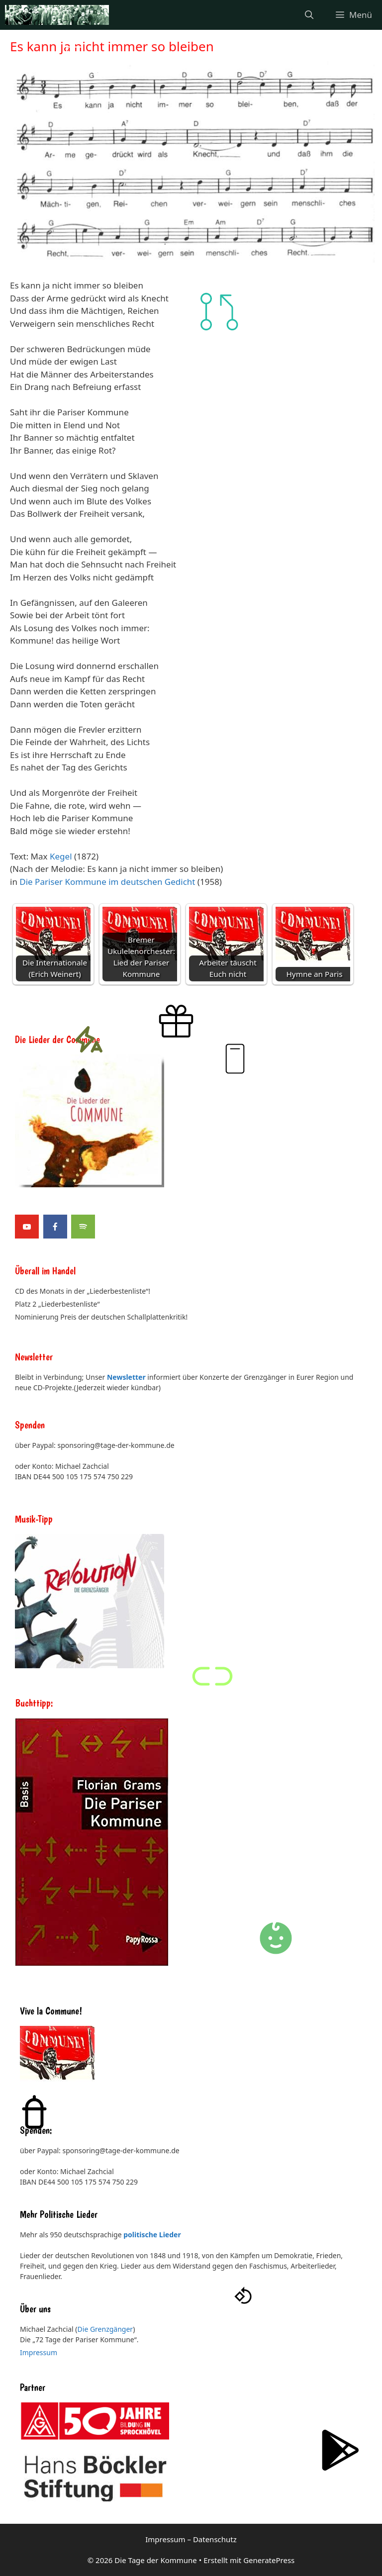 The width and height of the screenshot is (382, 2576). Describe the element at coordinates (176, 1023) in the screenshot. I see `view or redeem a gift` at that location.